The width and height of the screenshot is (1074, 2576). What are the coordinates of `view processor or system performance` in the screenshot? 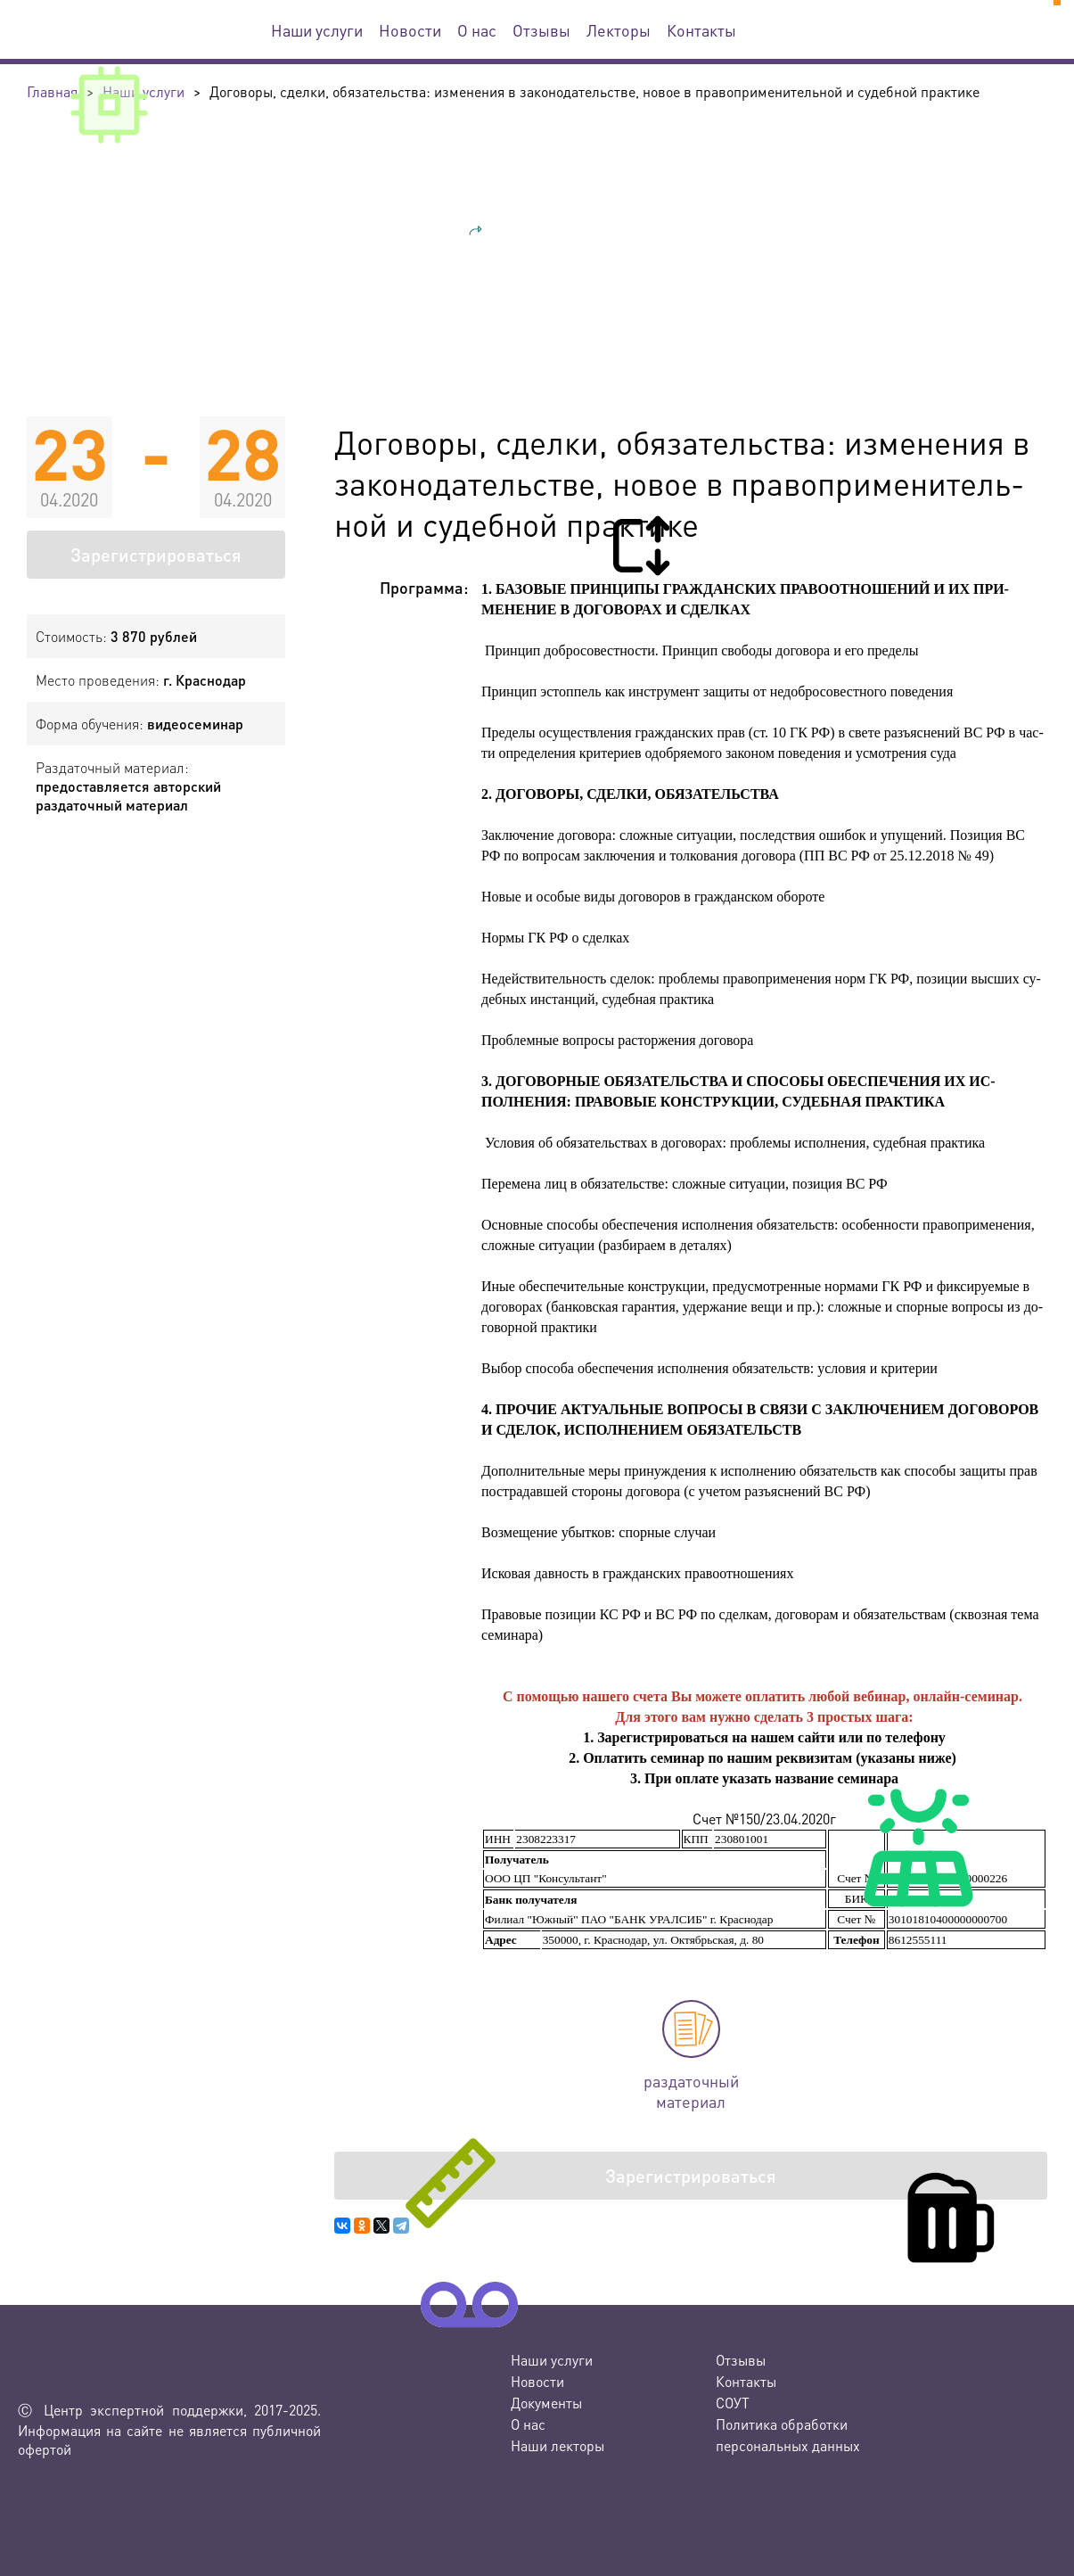 It's located at (109, 104).